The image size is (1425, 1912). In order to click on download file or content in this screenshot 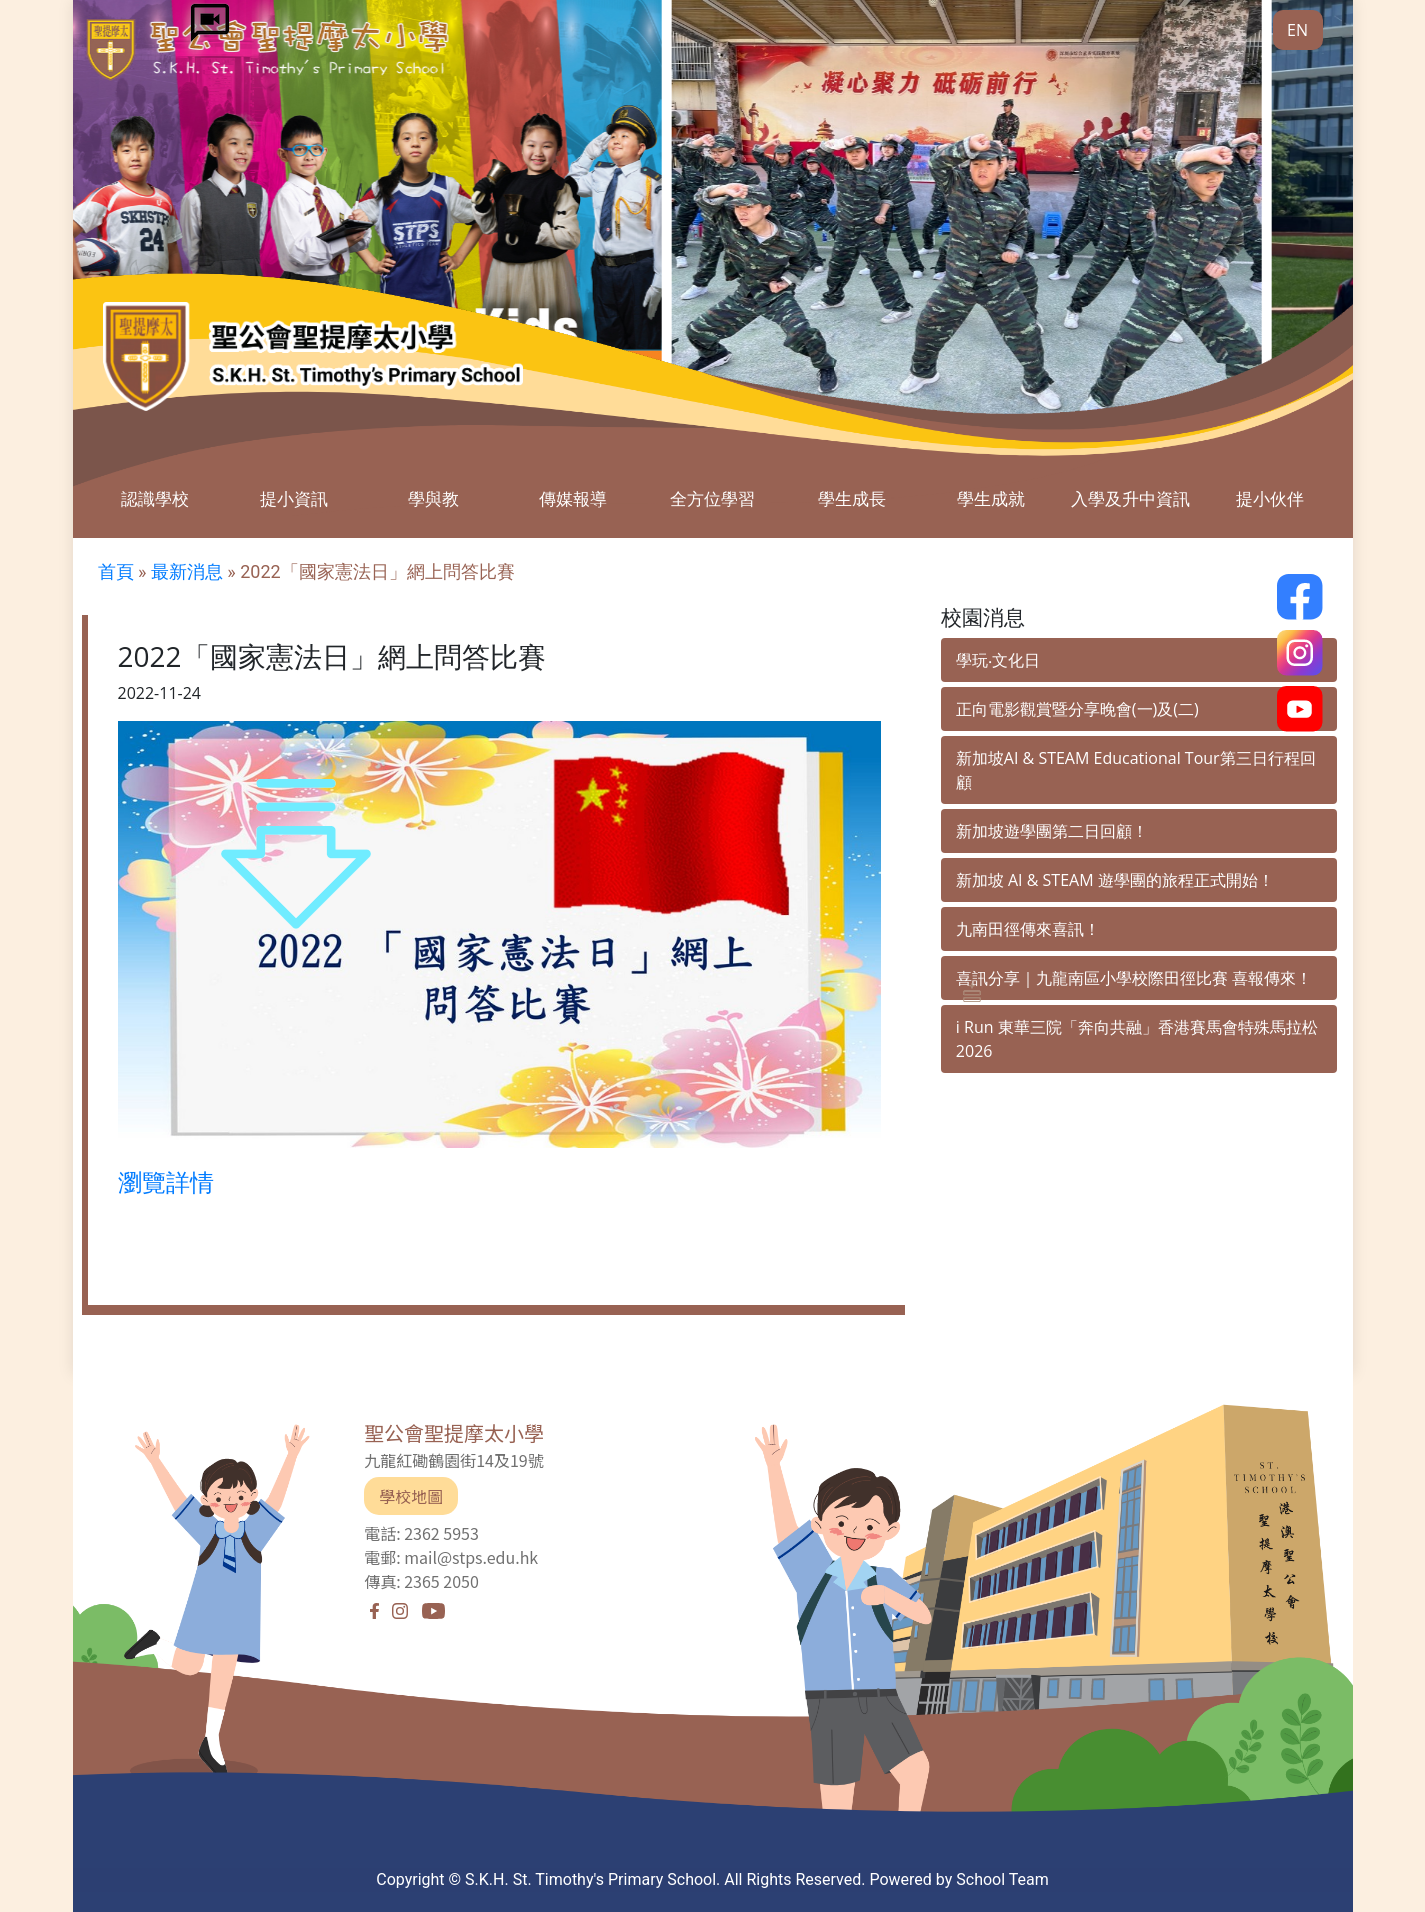, I will do `click(296, 848)`.